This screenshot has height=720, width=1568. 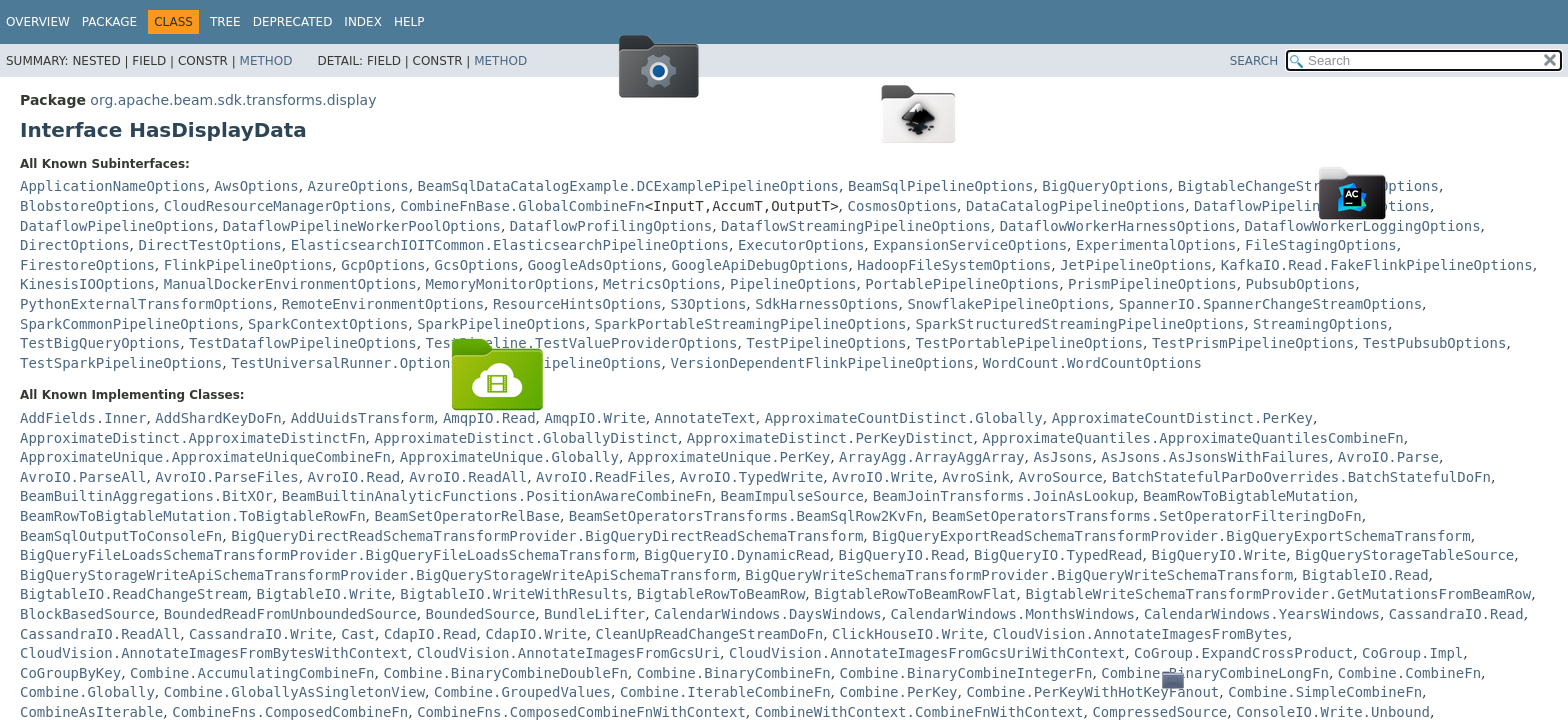 I want to click on open 4k video downloader folder, so click(x=497, y=377).